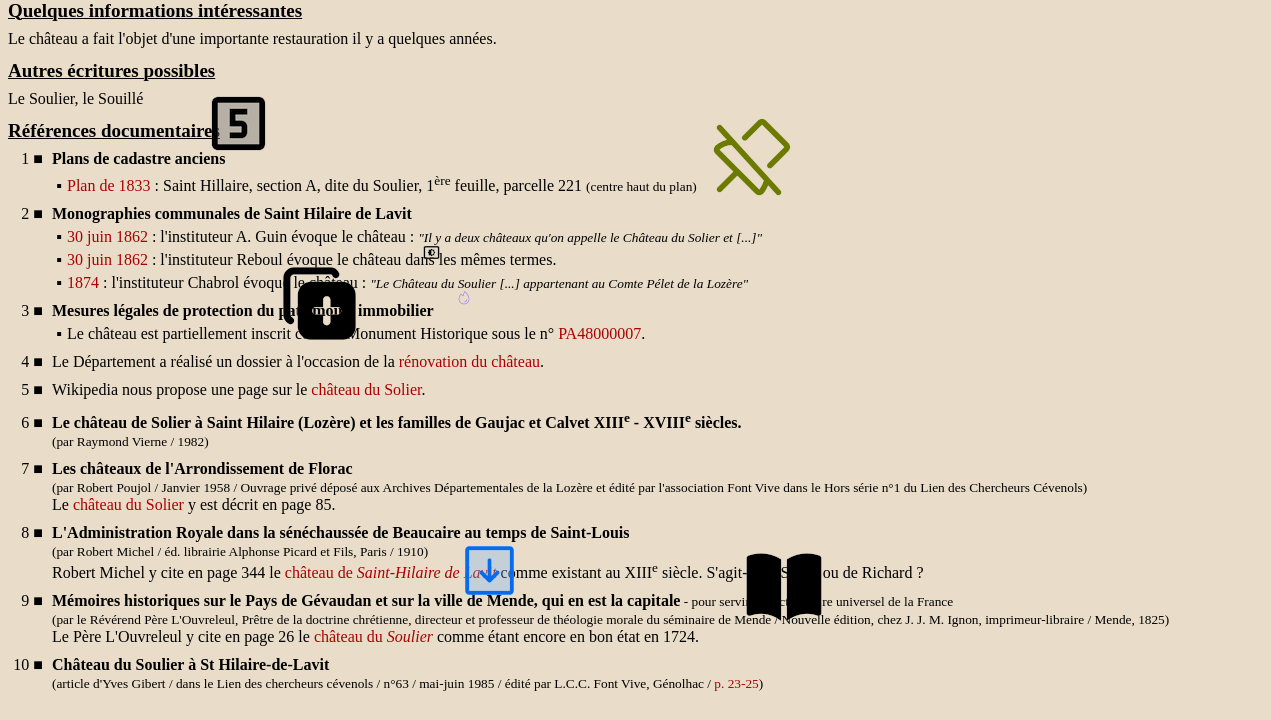 The width and height of the screenshot is (1271, 720). I want to click on indicates trending or popular content, so click(464, 298).